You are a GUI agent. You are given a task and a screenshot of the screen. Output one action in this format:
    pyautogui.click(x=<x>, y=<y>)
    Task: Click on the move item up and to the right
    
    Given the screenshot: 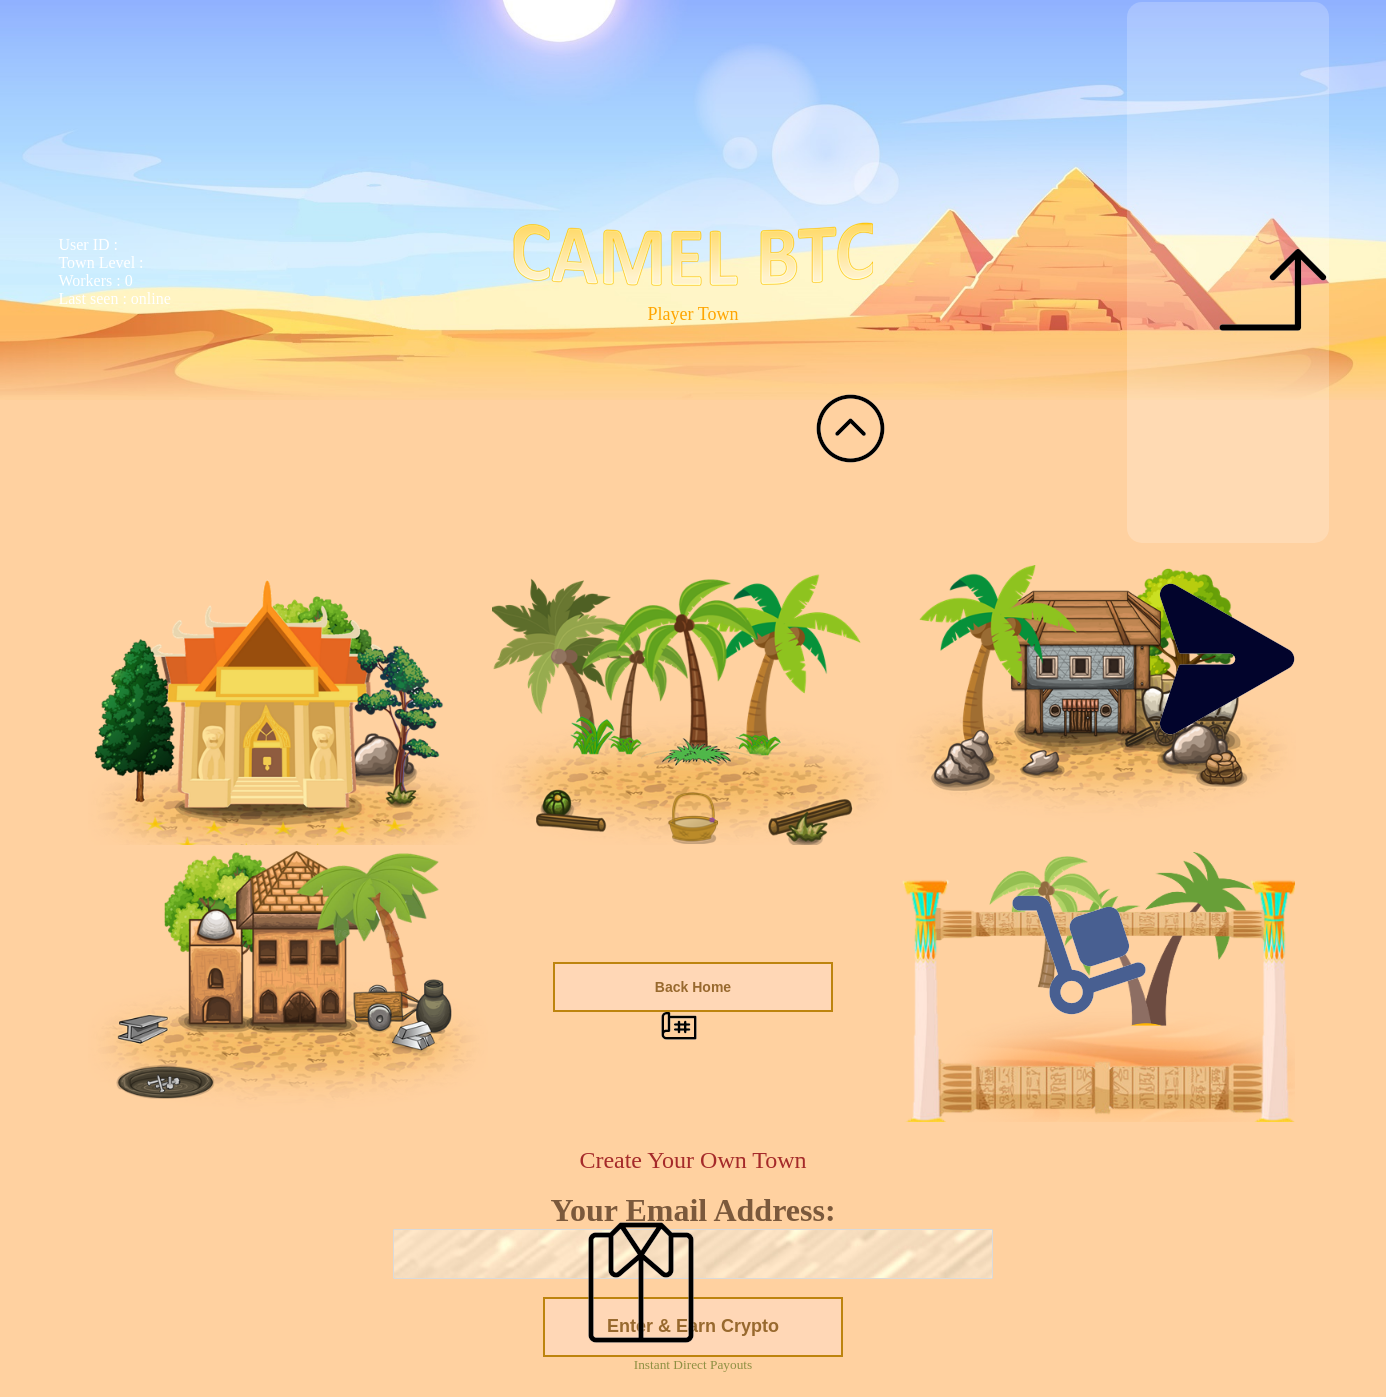 What is the action you would take?
    pyautogui.click(x=1277, y=294)
    